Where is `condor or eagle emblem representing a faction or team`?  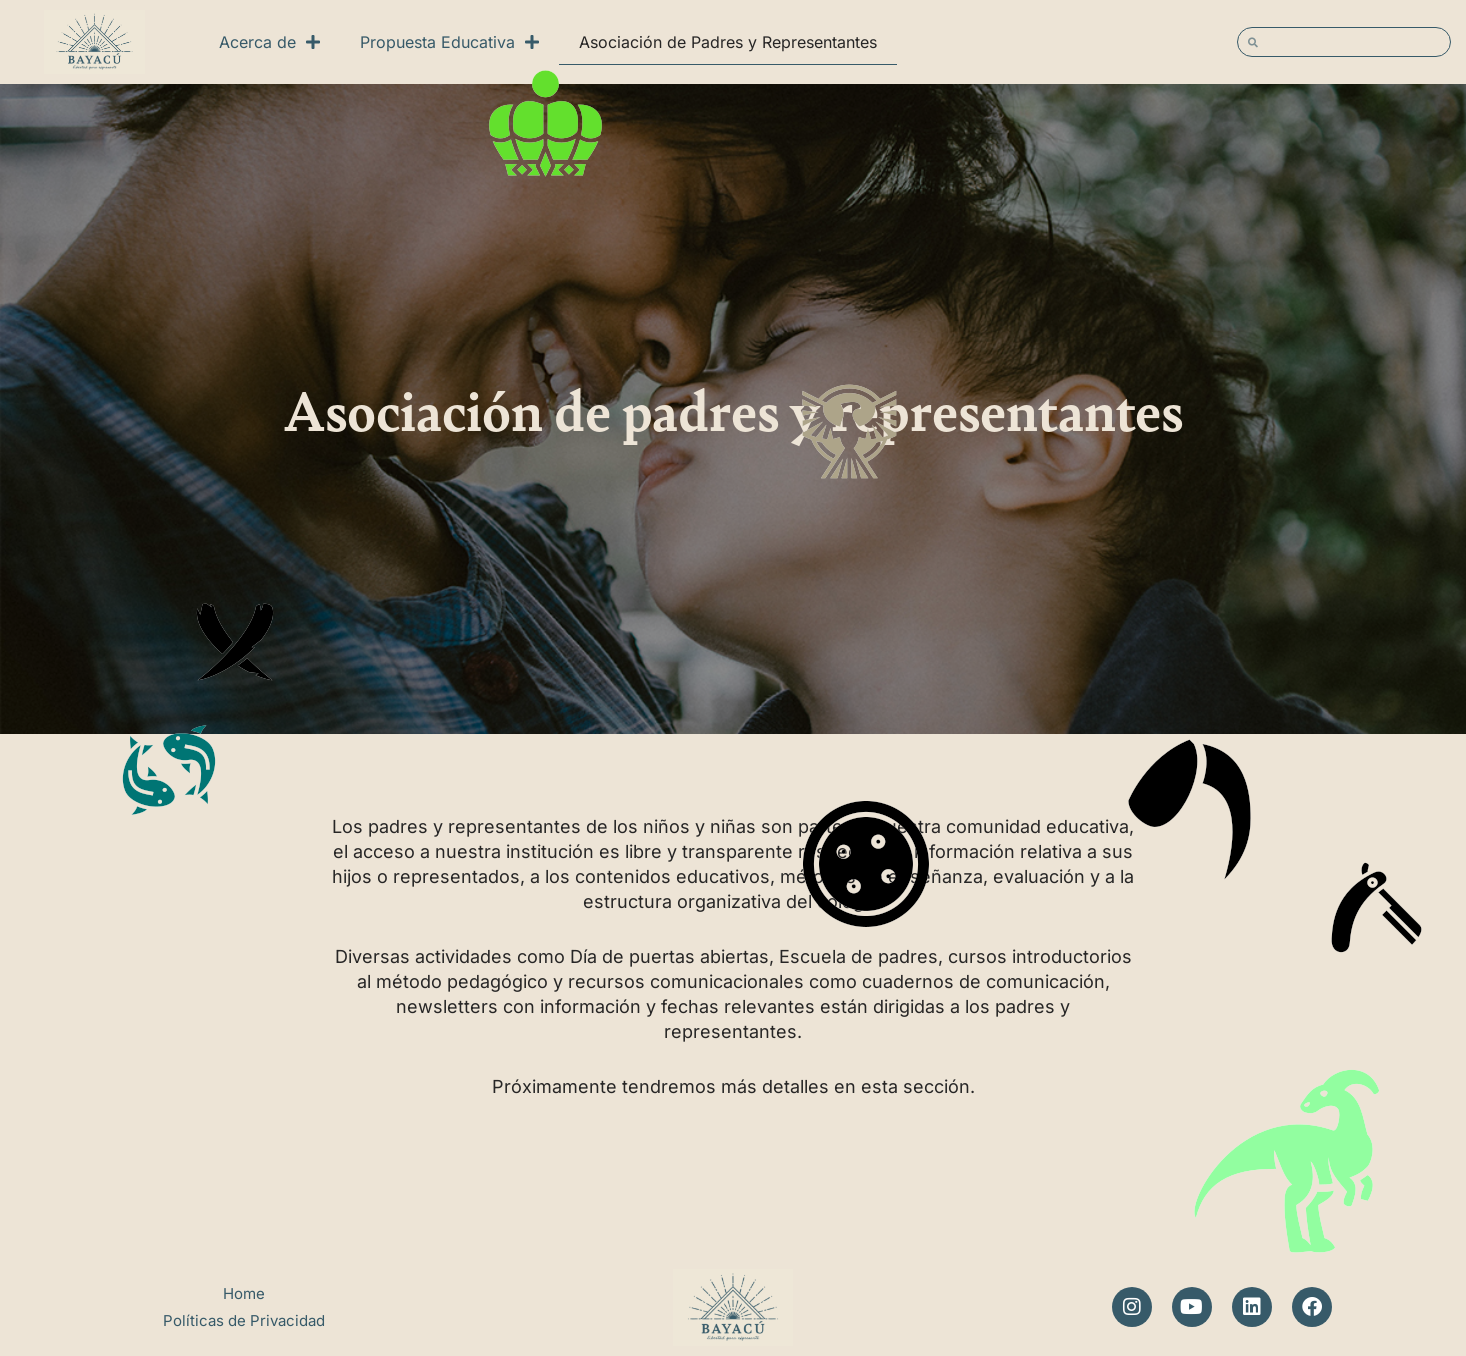
condor or eagle emblem representing a faction or team is located at coordinates (849, 431).